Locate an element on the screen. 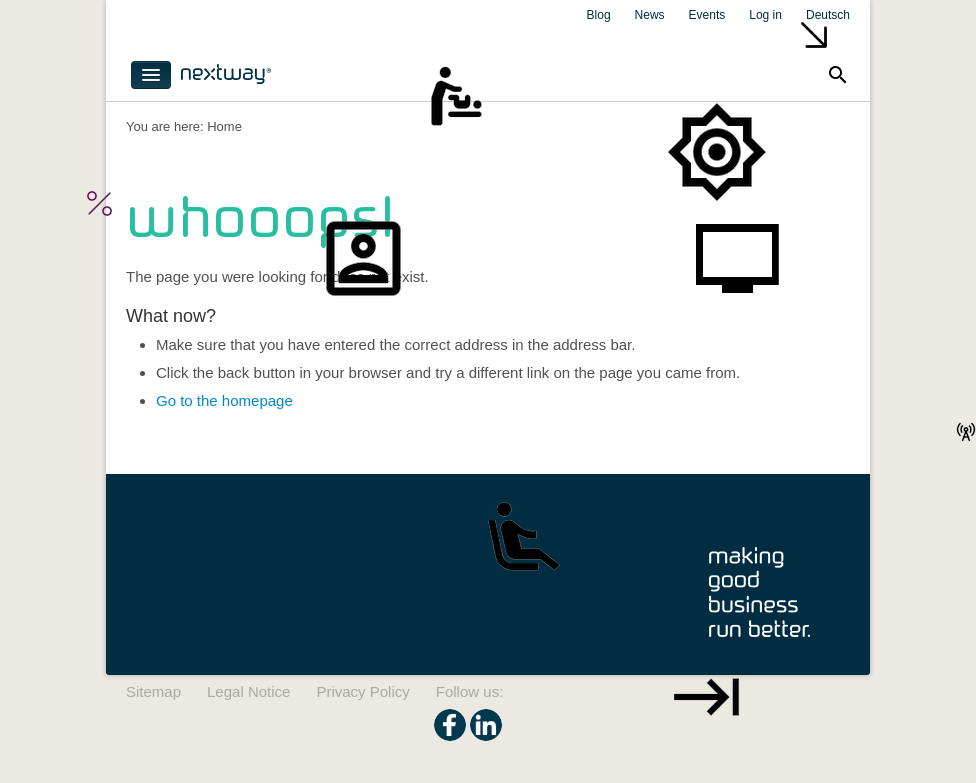 The height and width of the screenshot is (783, 976). adjust screen brightness is located at coordinates (717, 152).